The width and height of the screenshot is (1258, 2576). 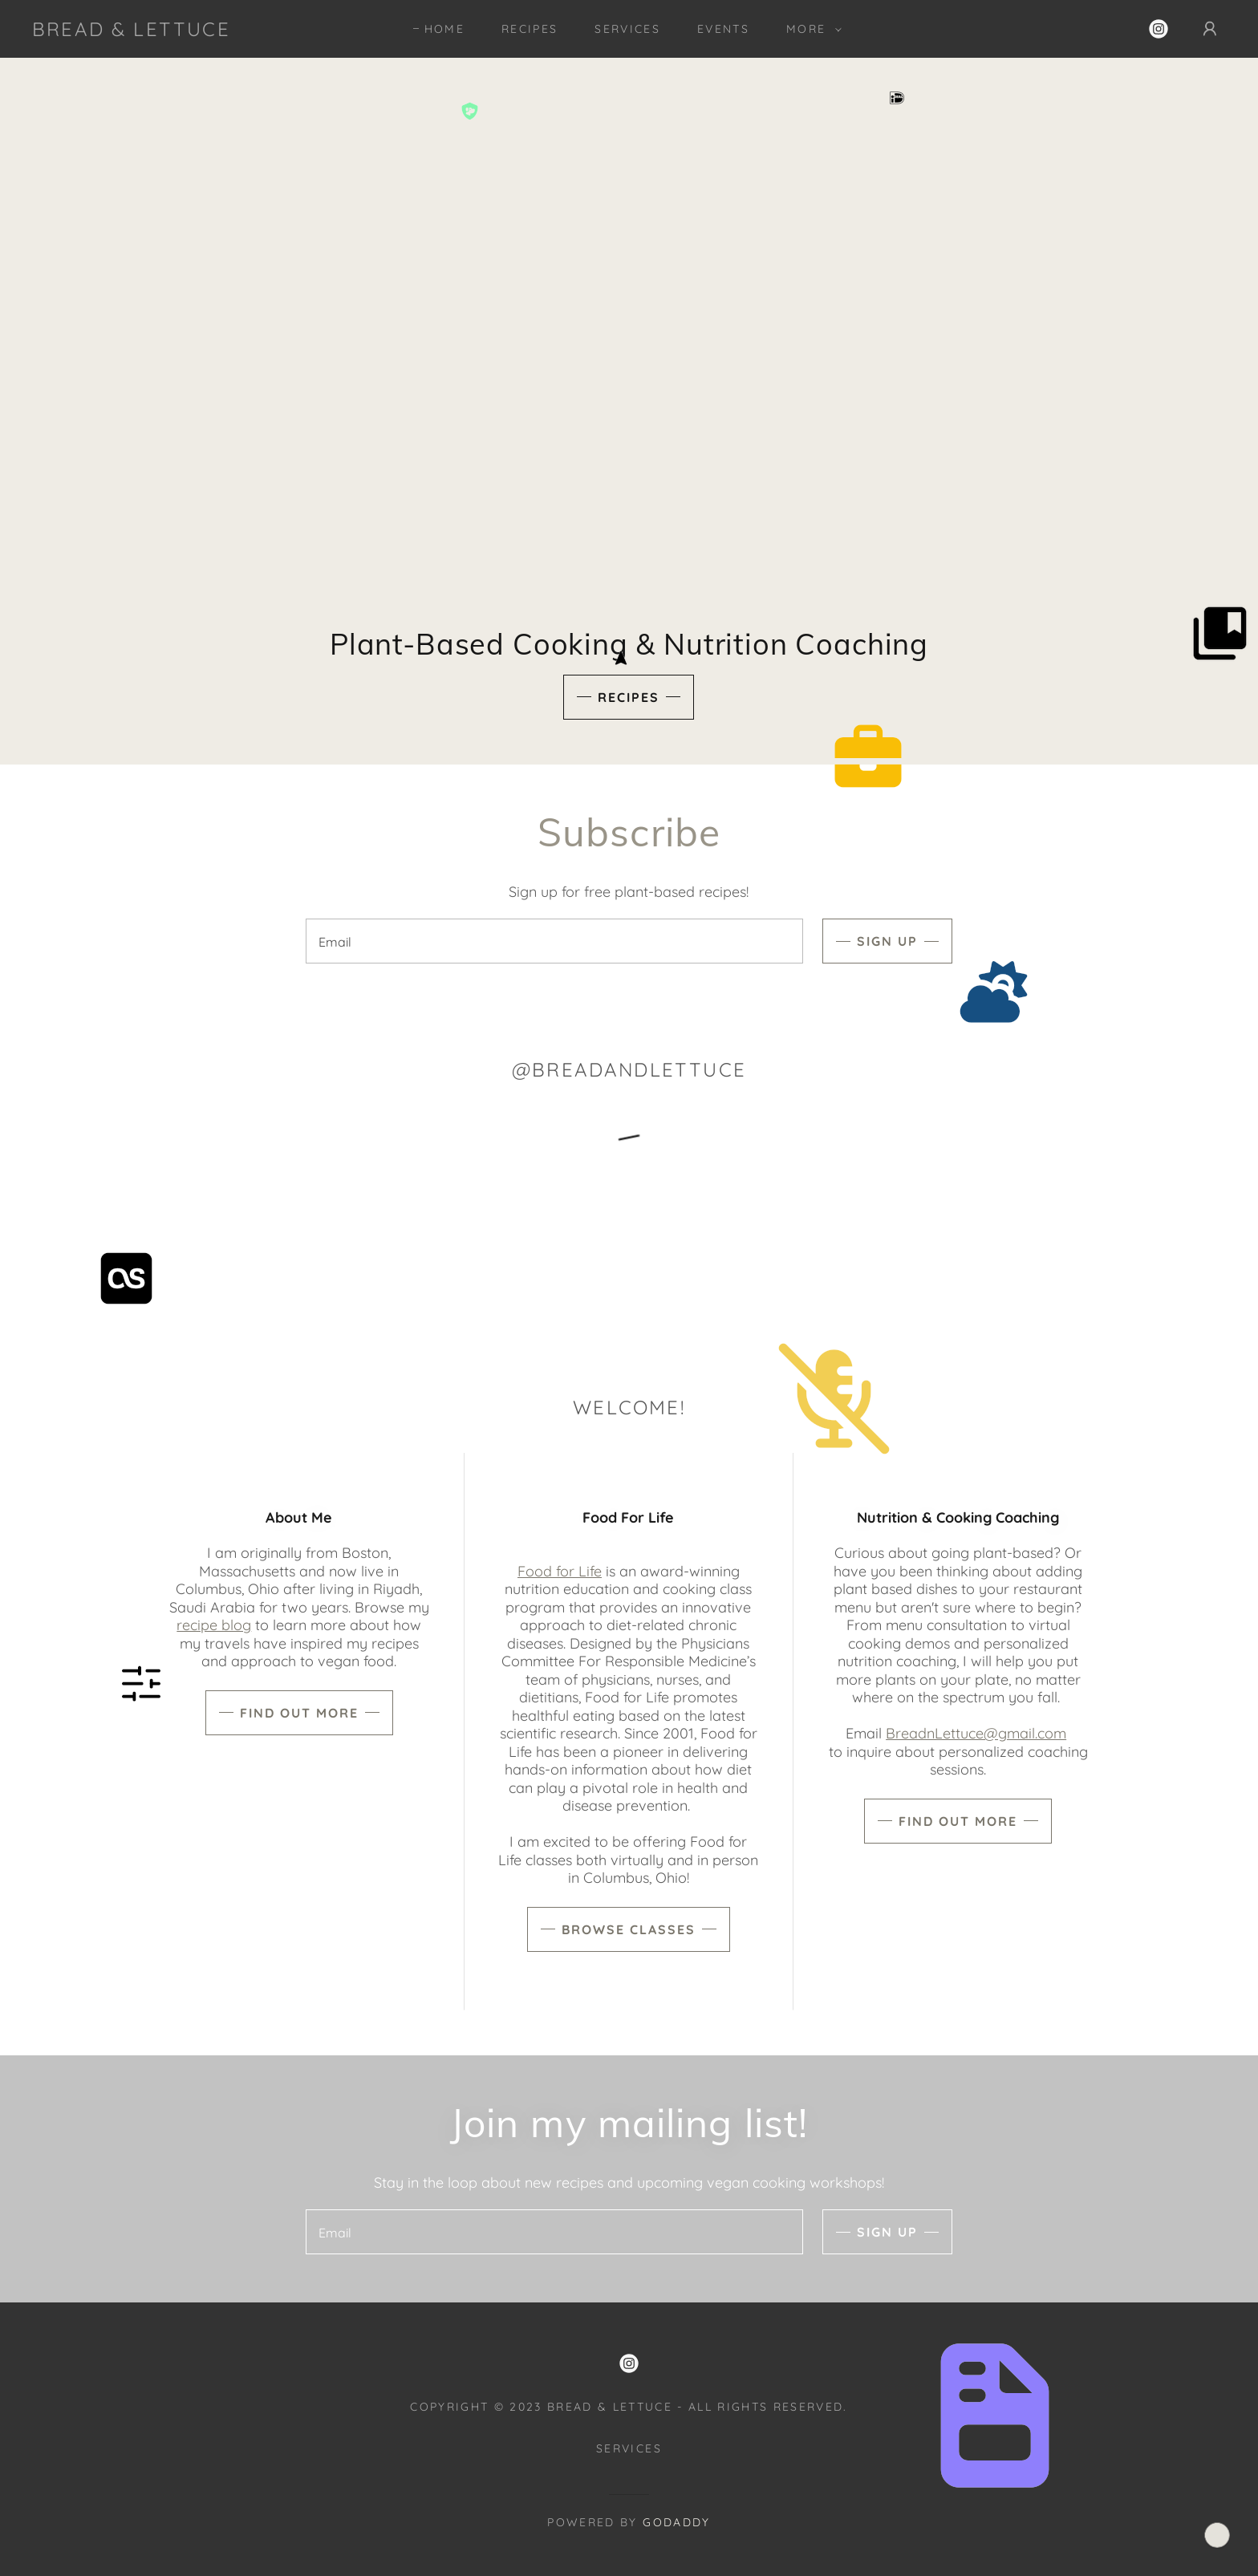 What do you see at coordinates (868, 758) in the screenshot?
I see `access work or business-related content` at bounding box center [868, 758].